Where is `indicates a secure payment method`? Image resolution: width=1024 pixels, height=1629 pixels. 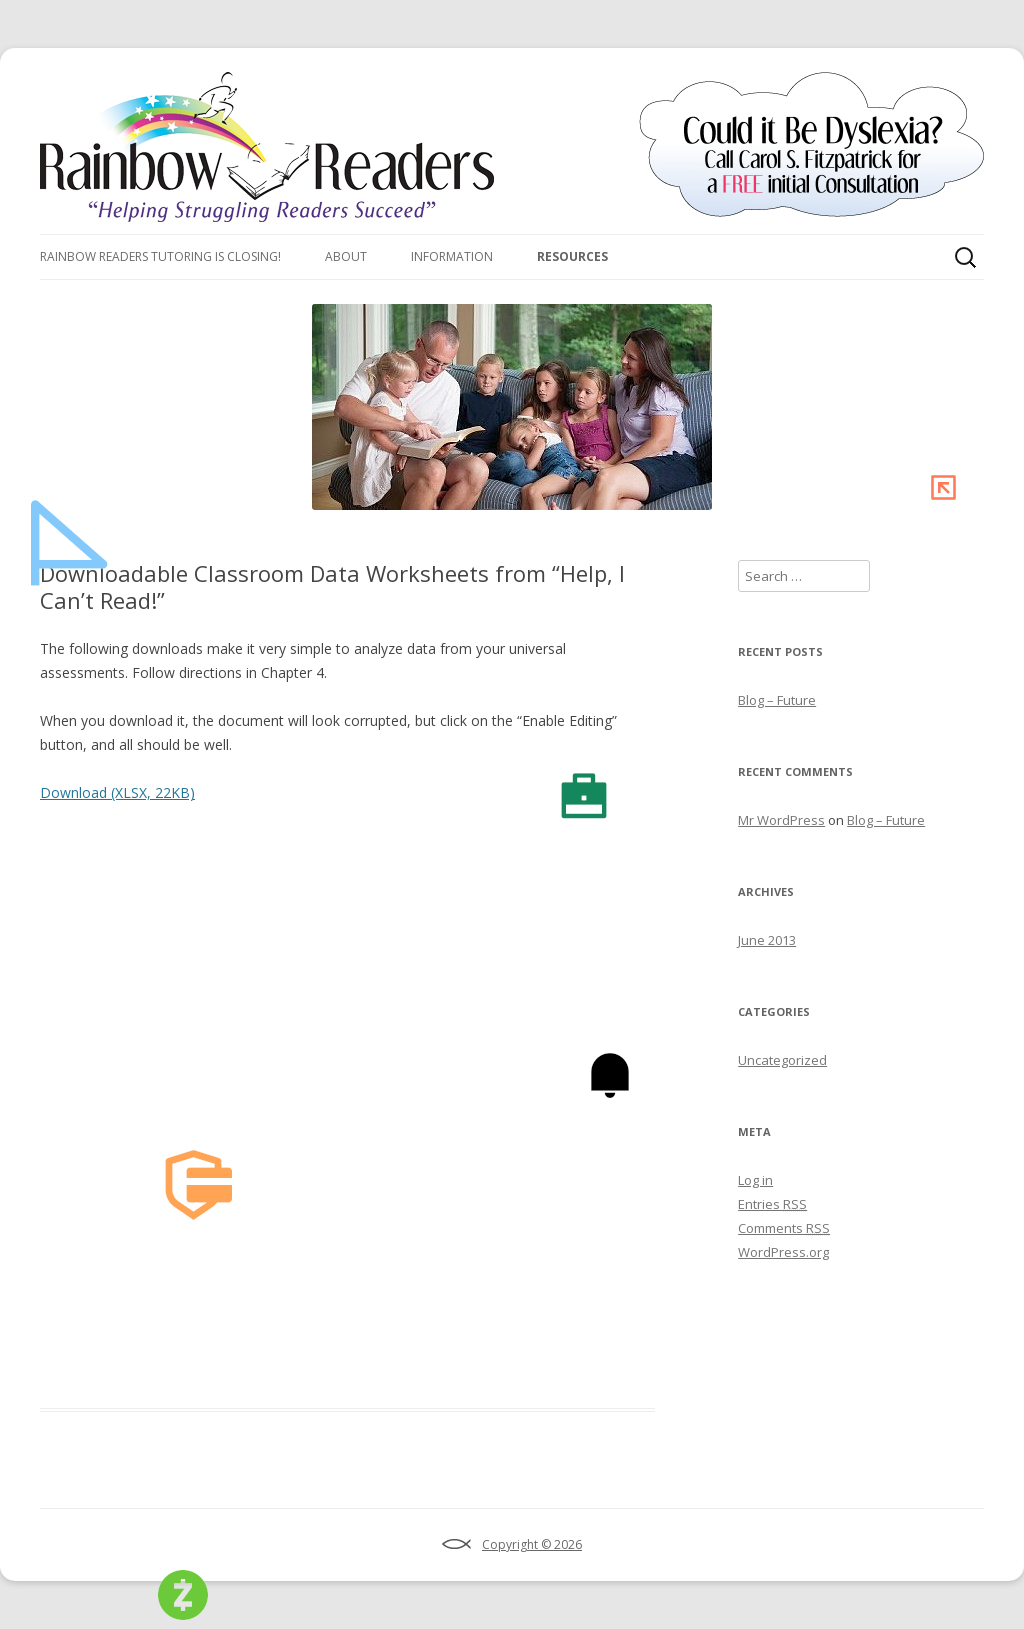
indicates a secure payment method is located at coordinates (197, 1185).